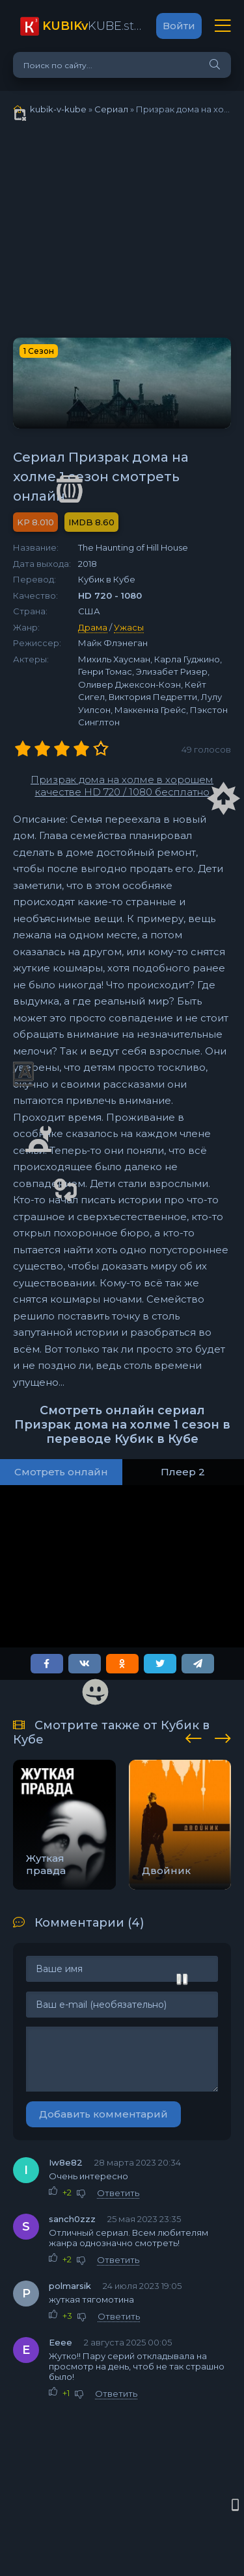 The width and height of the screenshot is (244, 2576). What do you see at coordinates (38, 1139) in the screenshot?
I see `access engineering or technical tools` at bounding box center [38, 1139].